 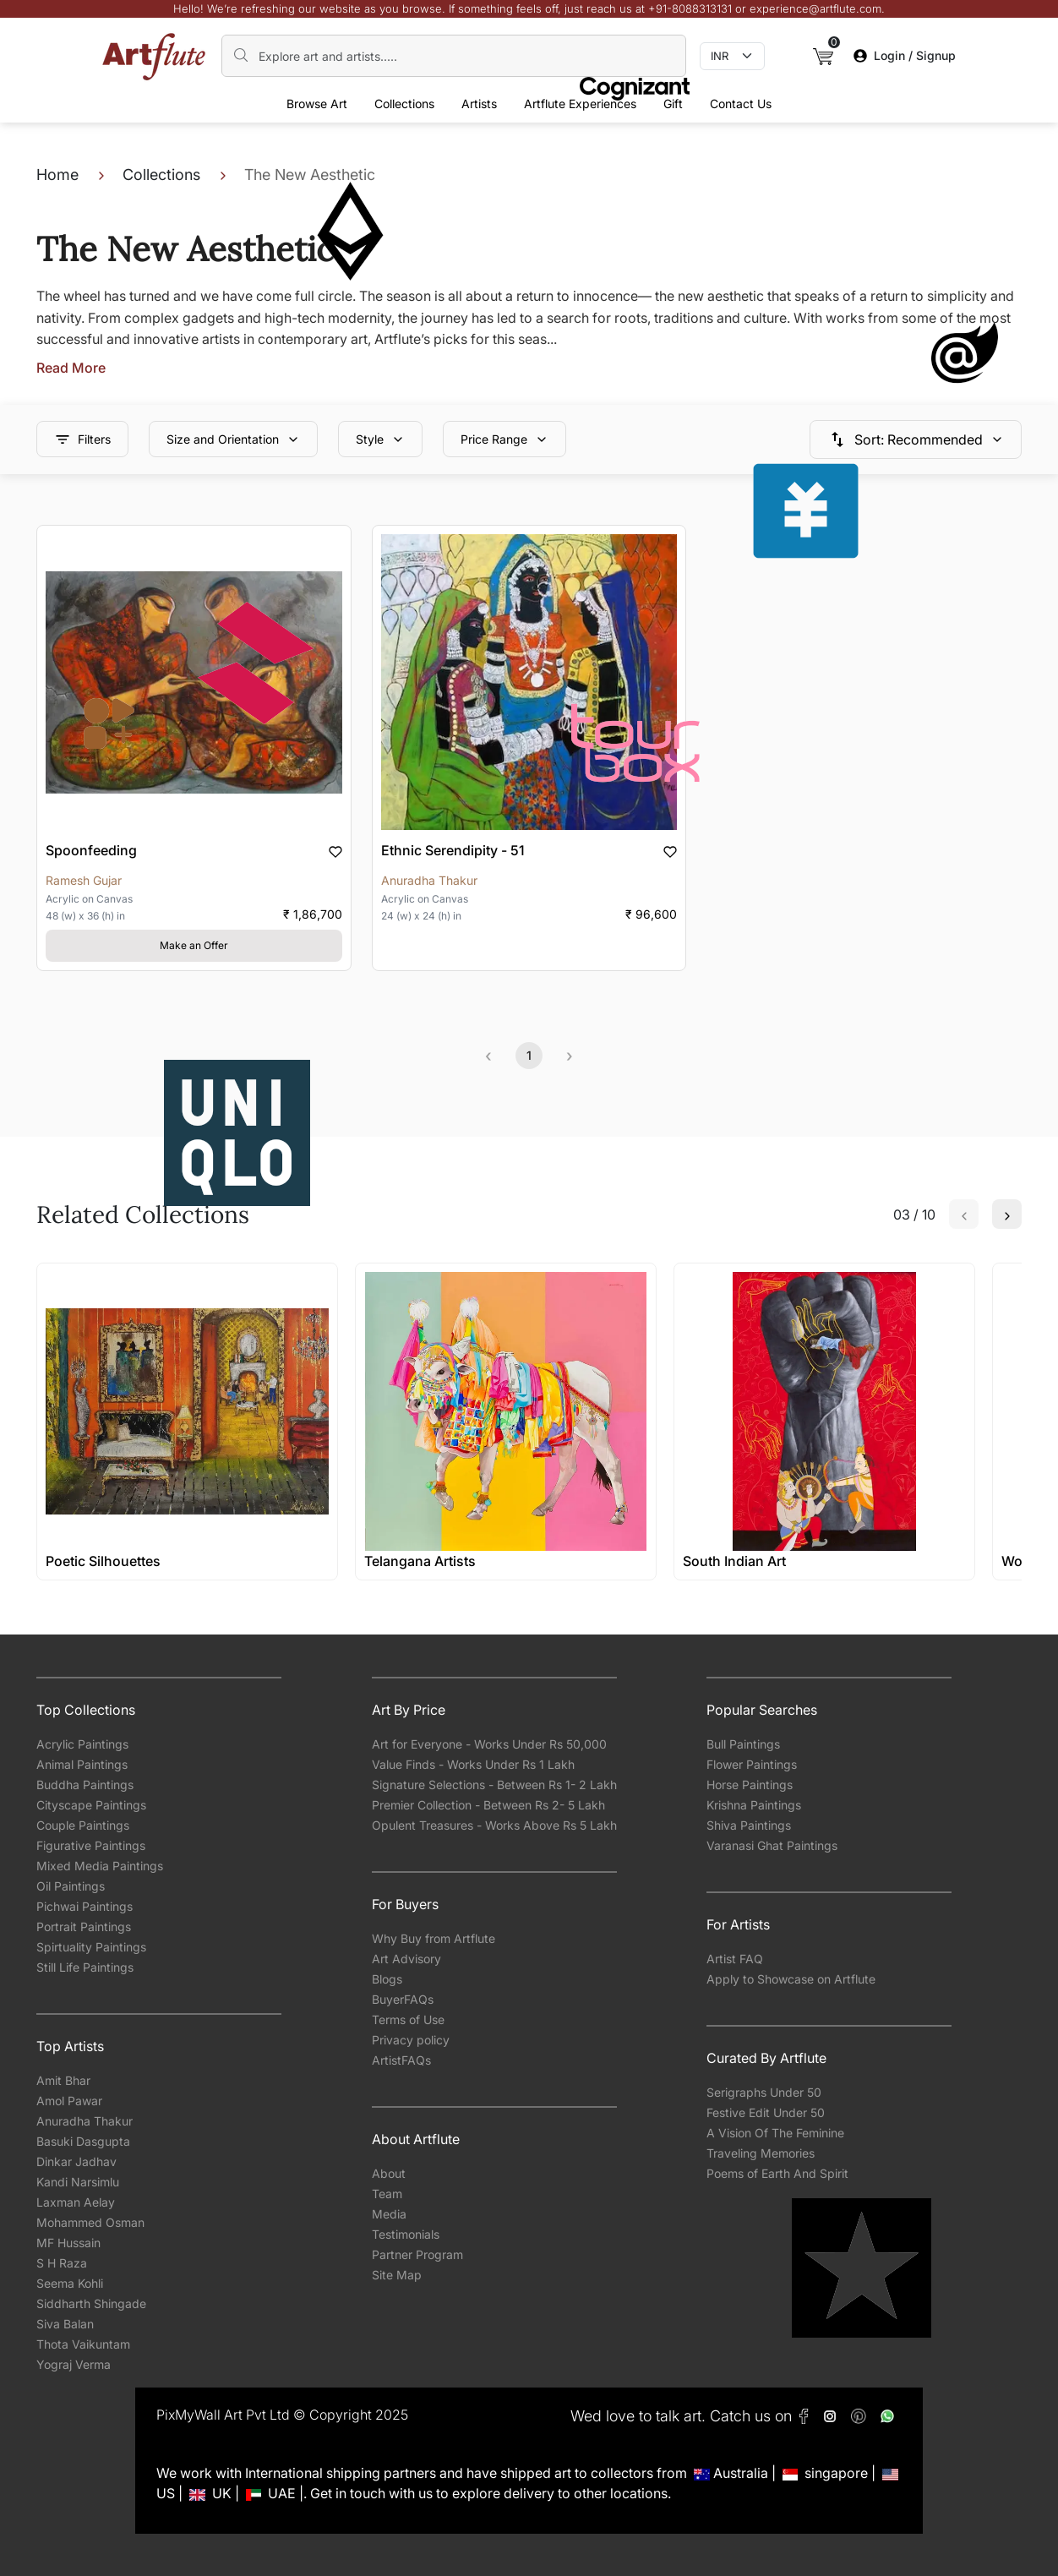 What do you see at coordinates (237, 1132) in the screenshot?
I see `open the Uniqlo app or website` at bounding box center [237, 1132].